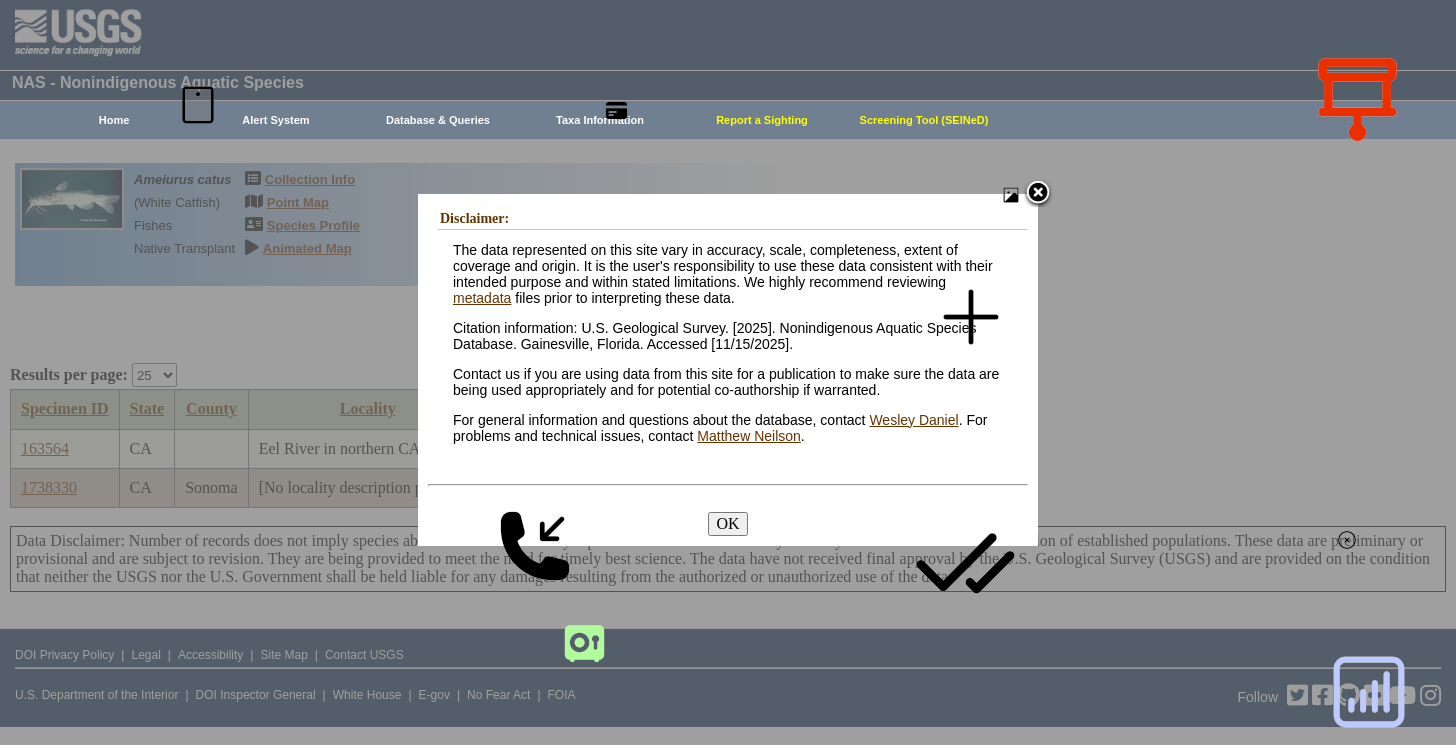 This screenshot has height=745, width=1456. Describe the element at coordinates (616, 110) in the screenshot. I see `access payment methods` at that location.